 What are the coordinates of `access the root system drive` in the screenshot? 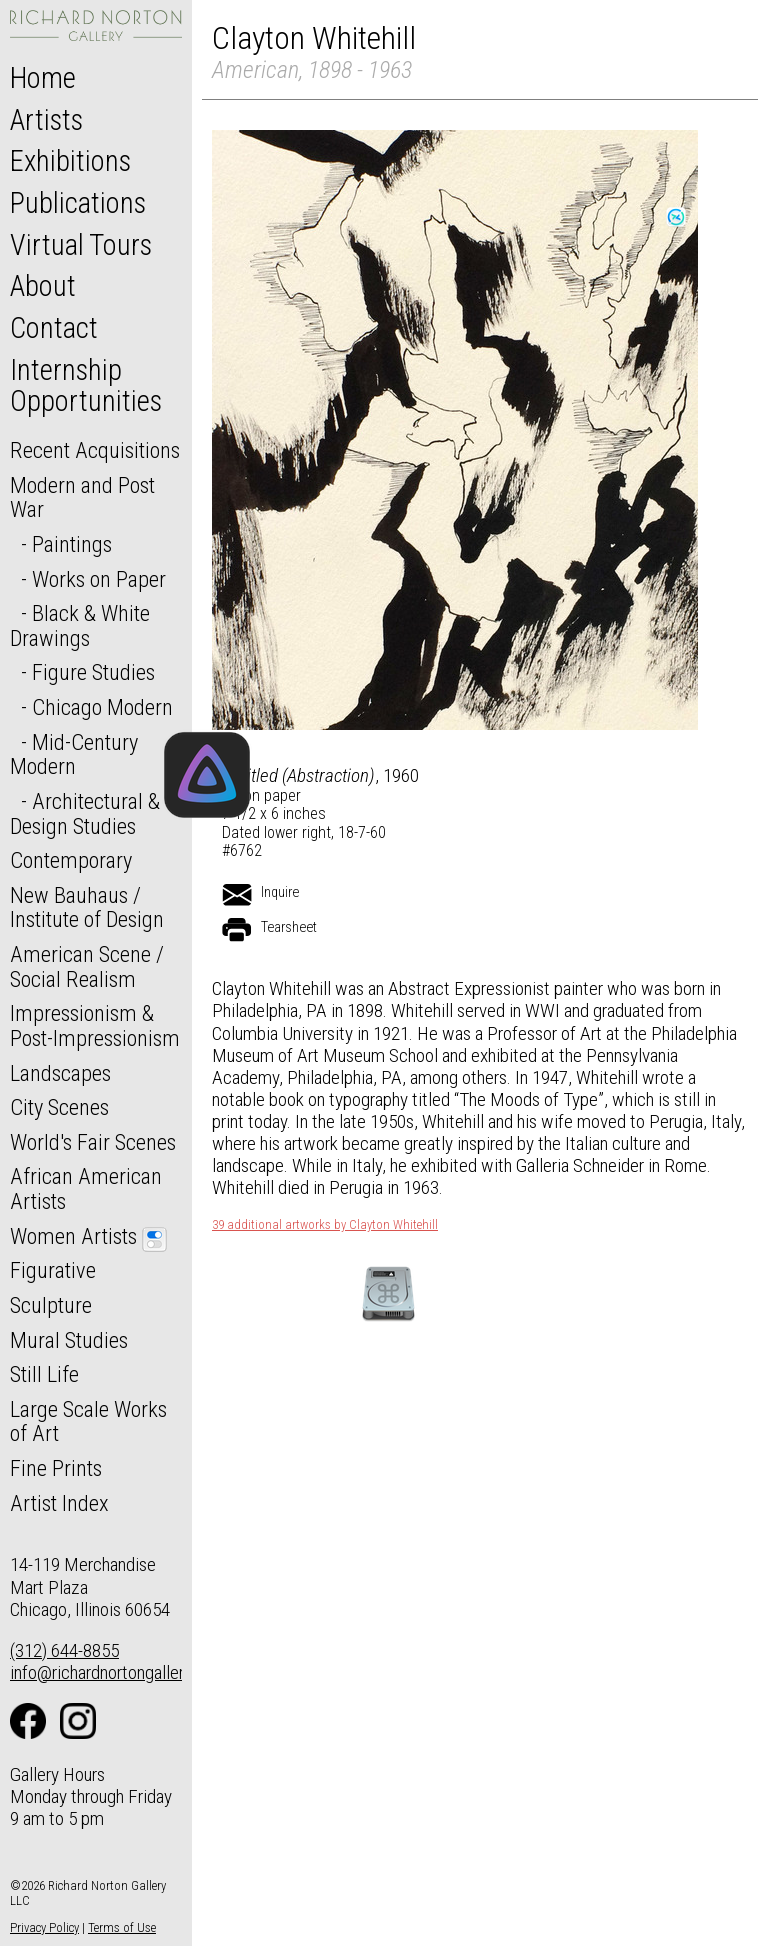 It's located at (388, 1293).